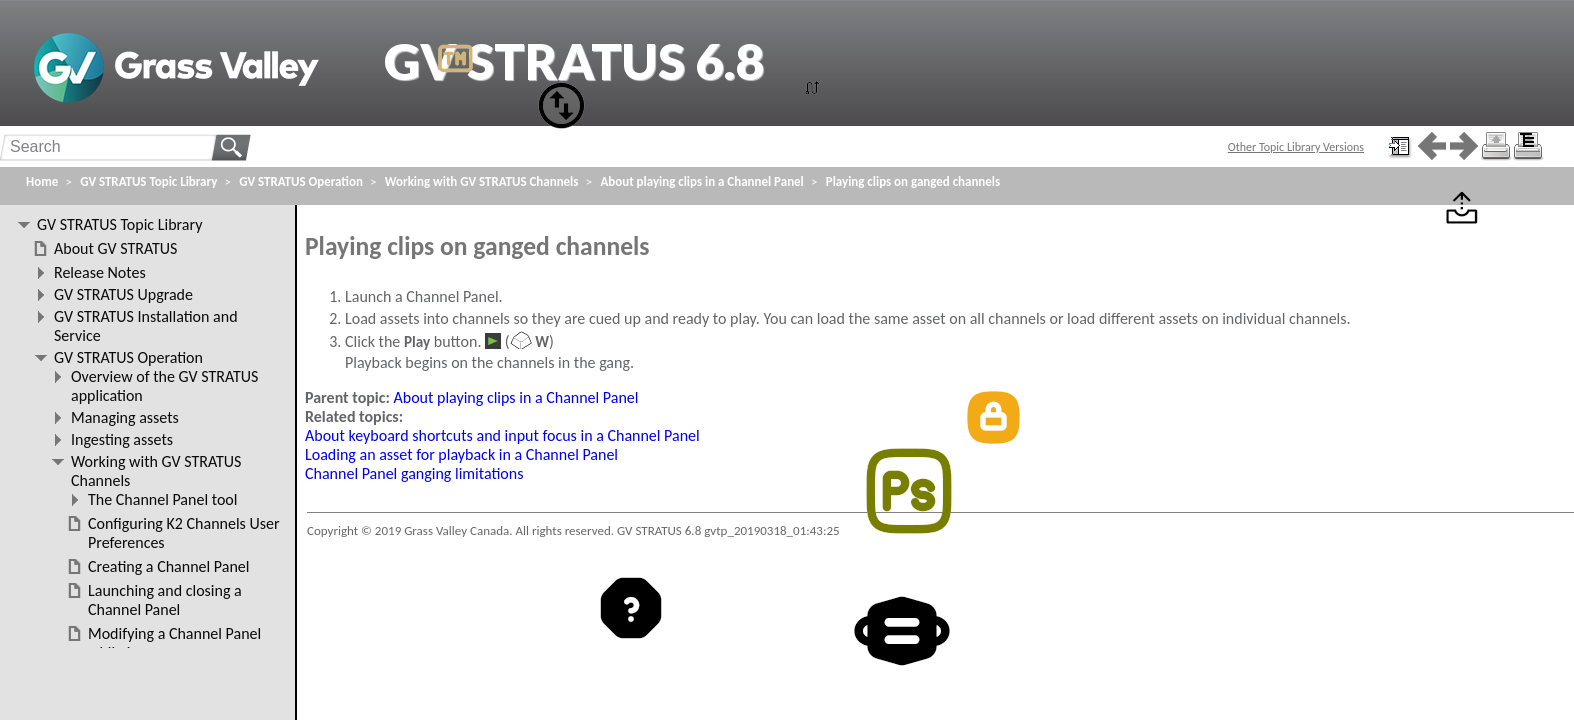  What do you see at coordinates (909, 491) in the screenshot?
I see `open Adobe Photoshop` at bounding box center [909, 491].